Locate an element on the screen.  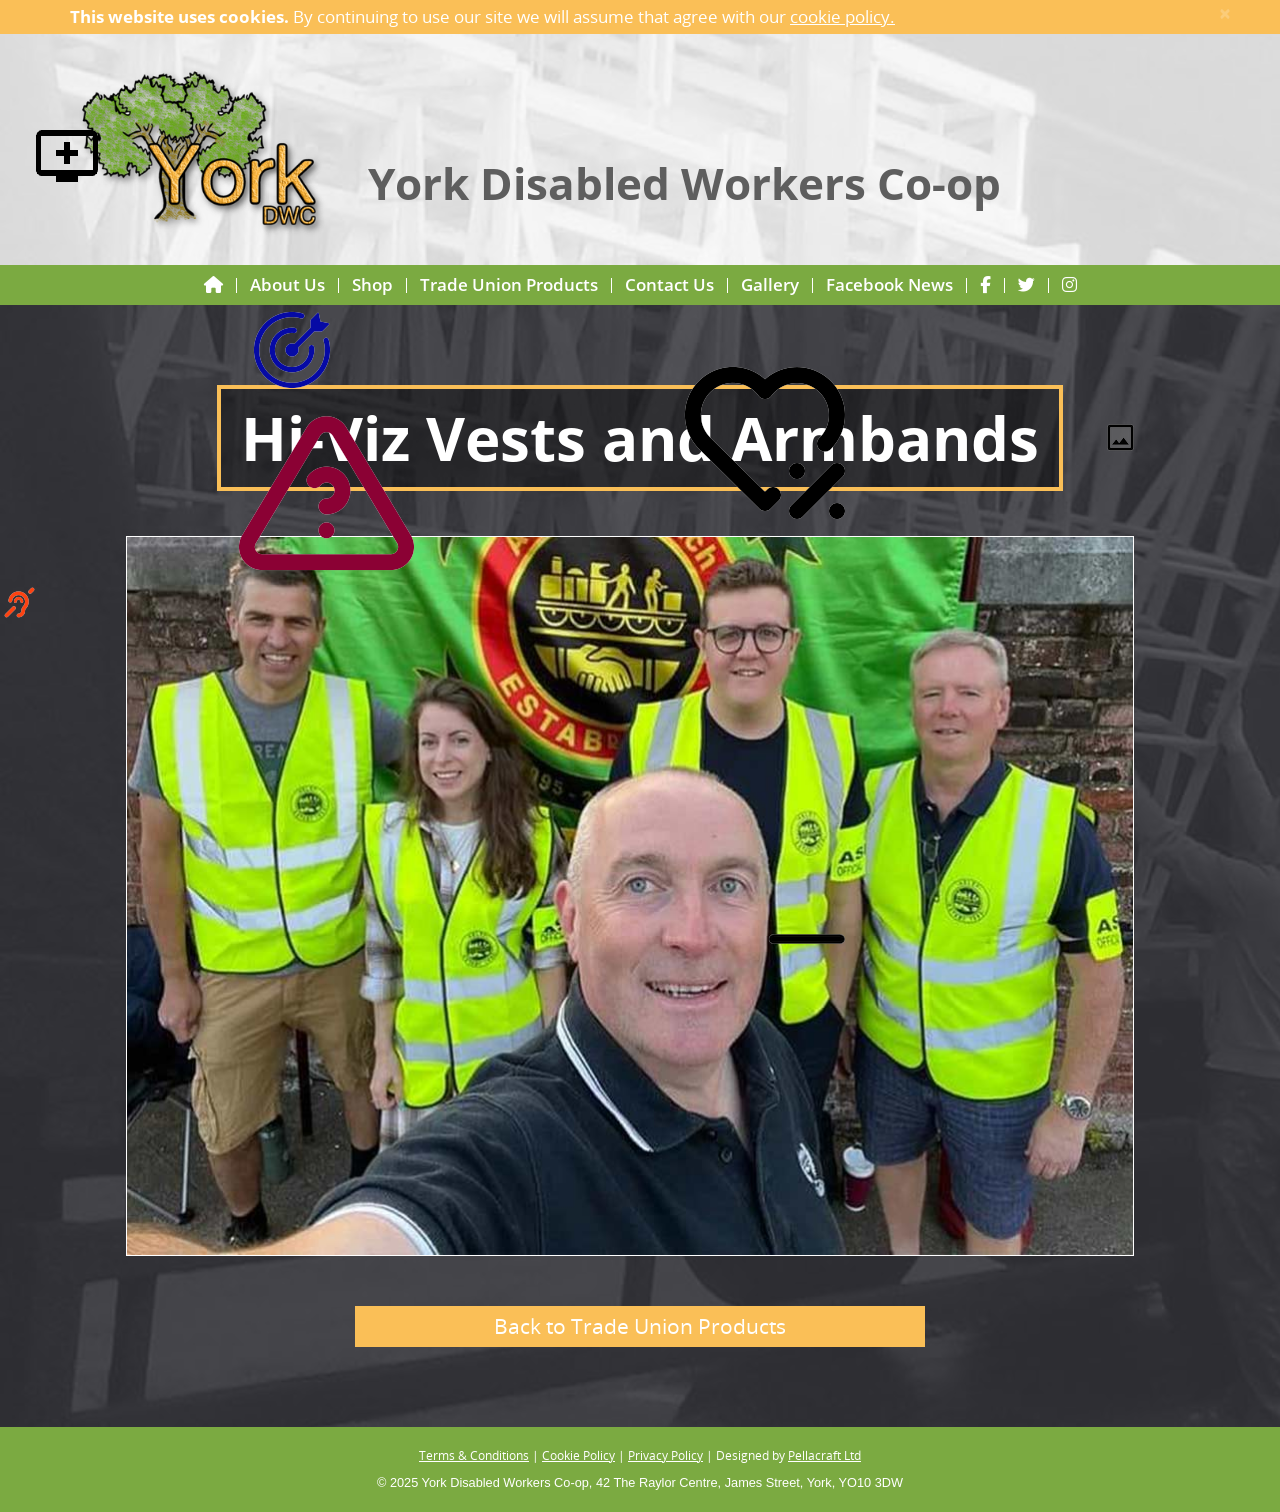
access help or support for a warning condition is located at coordinates (326, 498).